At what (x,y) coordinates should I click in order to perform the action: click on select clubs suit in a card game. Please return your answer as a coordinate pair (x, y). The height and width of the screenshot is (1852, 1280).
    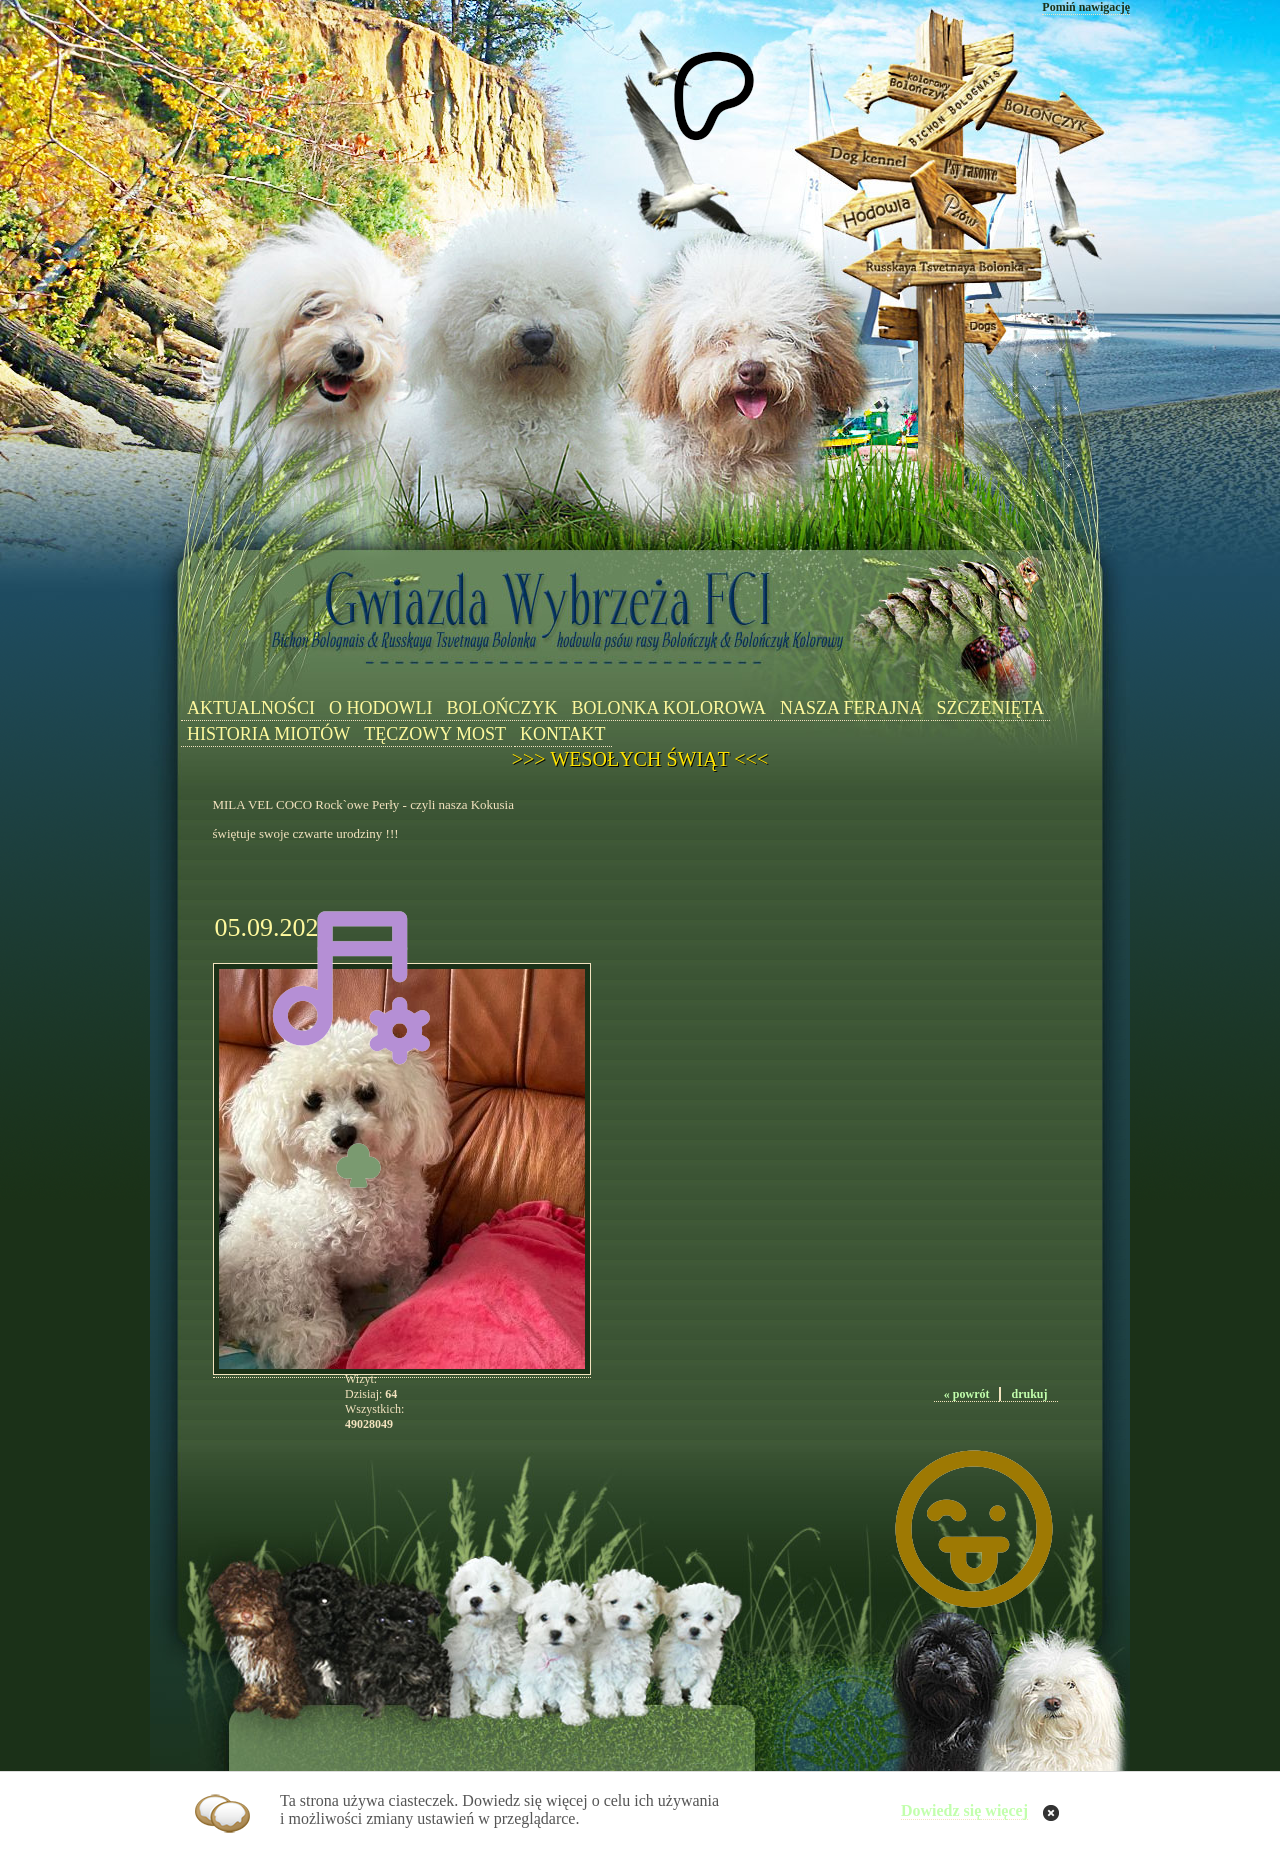
    Looking at the image, I should click on (358, 1165).